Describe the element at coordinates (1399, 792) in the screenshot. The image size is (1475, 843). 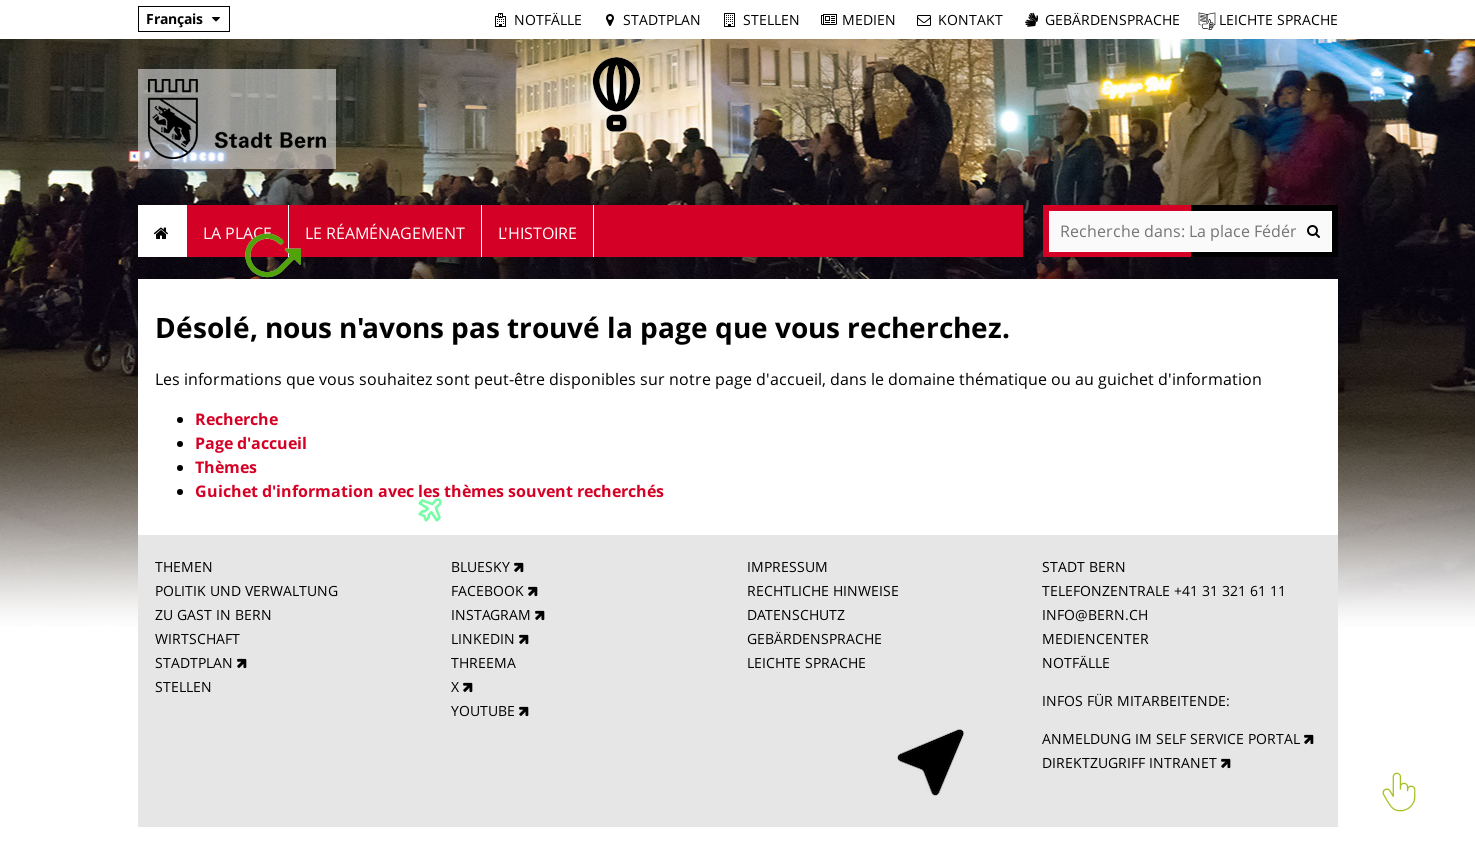
I see `tap or click to select an item` at that location.